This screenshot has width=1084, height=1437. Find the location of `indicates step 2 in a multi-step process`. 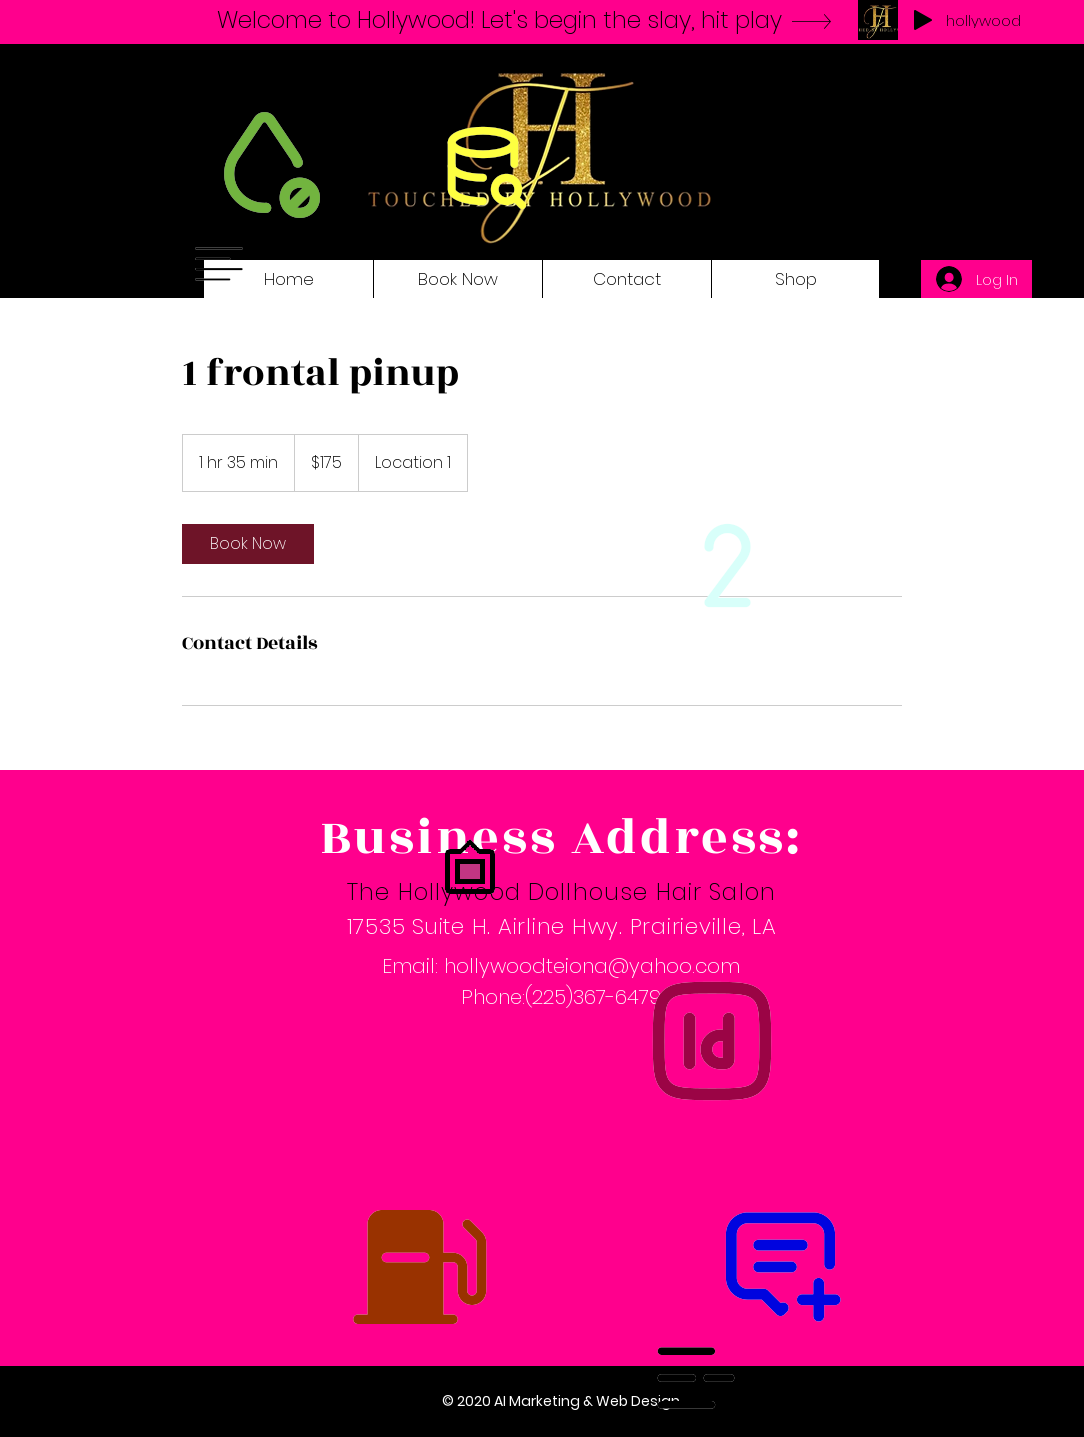

indicates step 2 in a multi-step process is located at coordinates (727, 565).